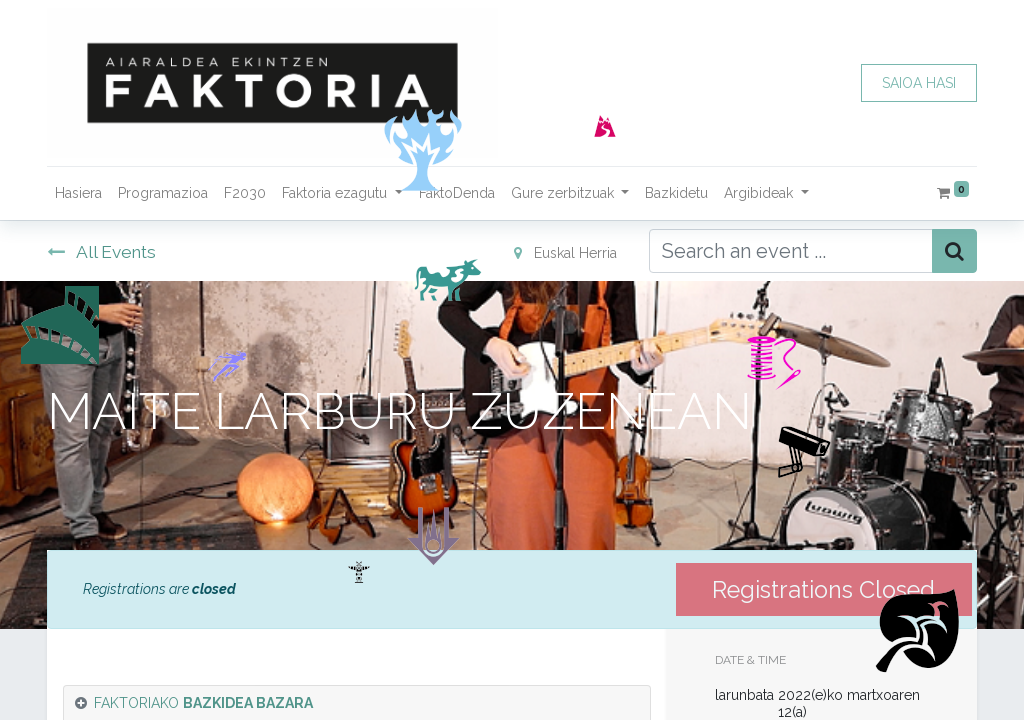  I want to click on equip shoulder armor piece, so click(60, 325).